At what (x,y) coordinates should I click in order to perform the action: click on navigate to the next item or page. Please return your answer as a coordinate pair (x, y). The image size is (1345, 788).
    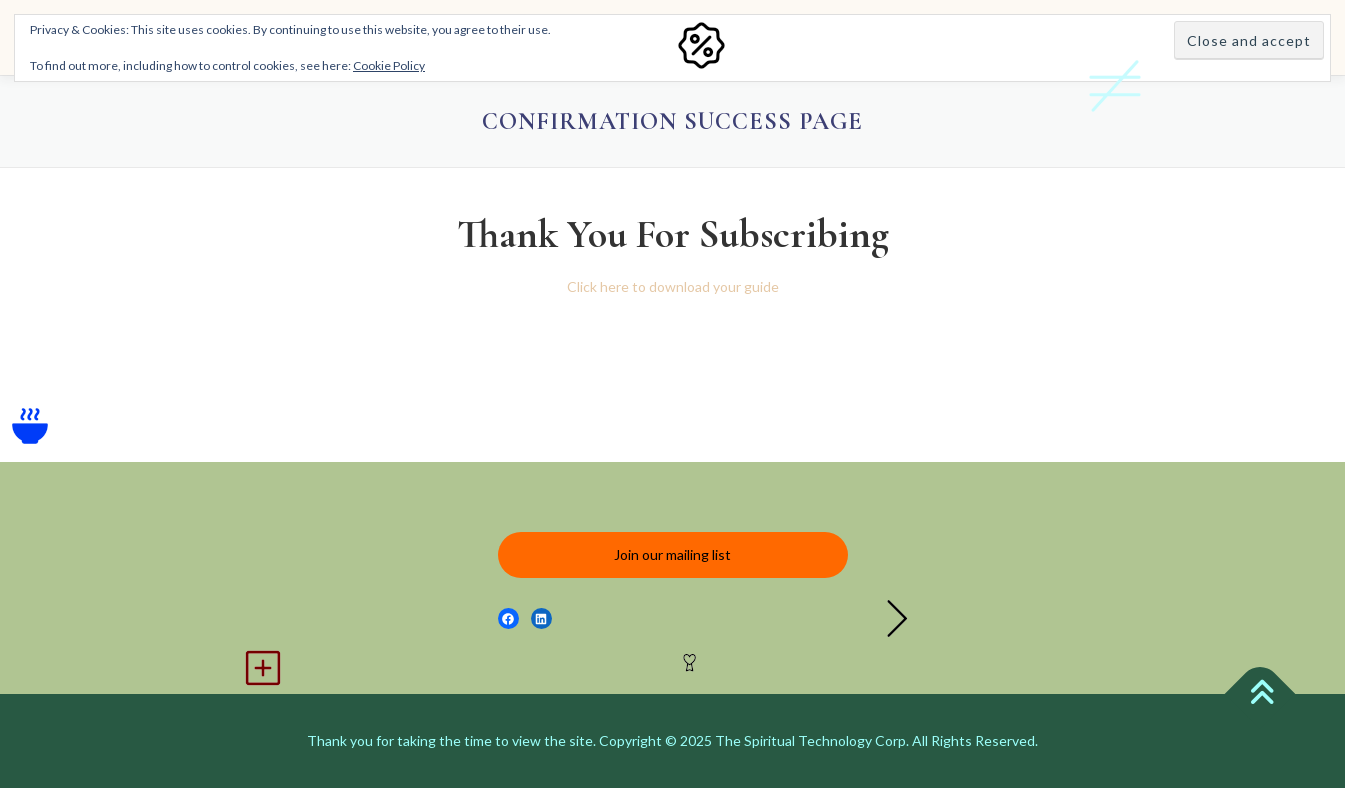
    Looking at the image, I should click on (895, 618).